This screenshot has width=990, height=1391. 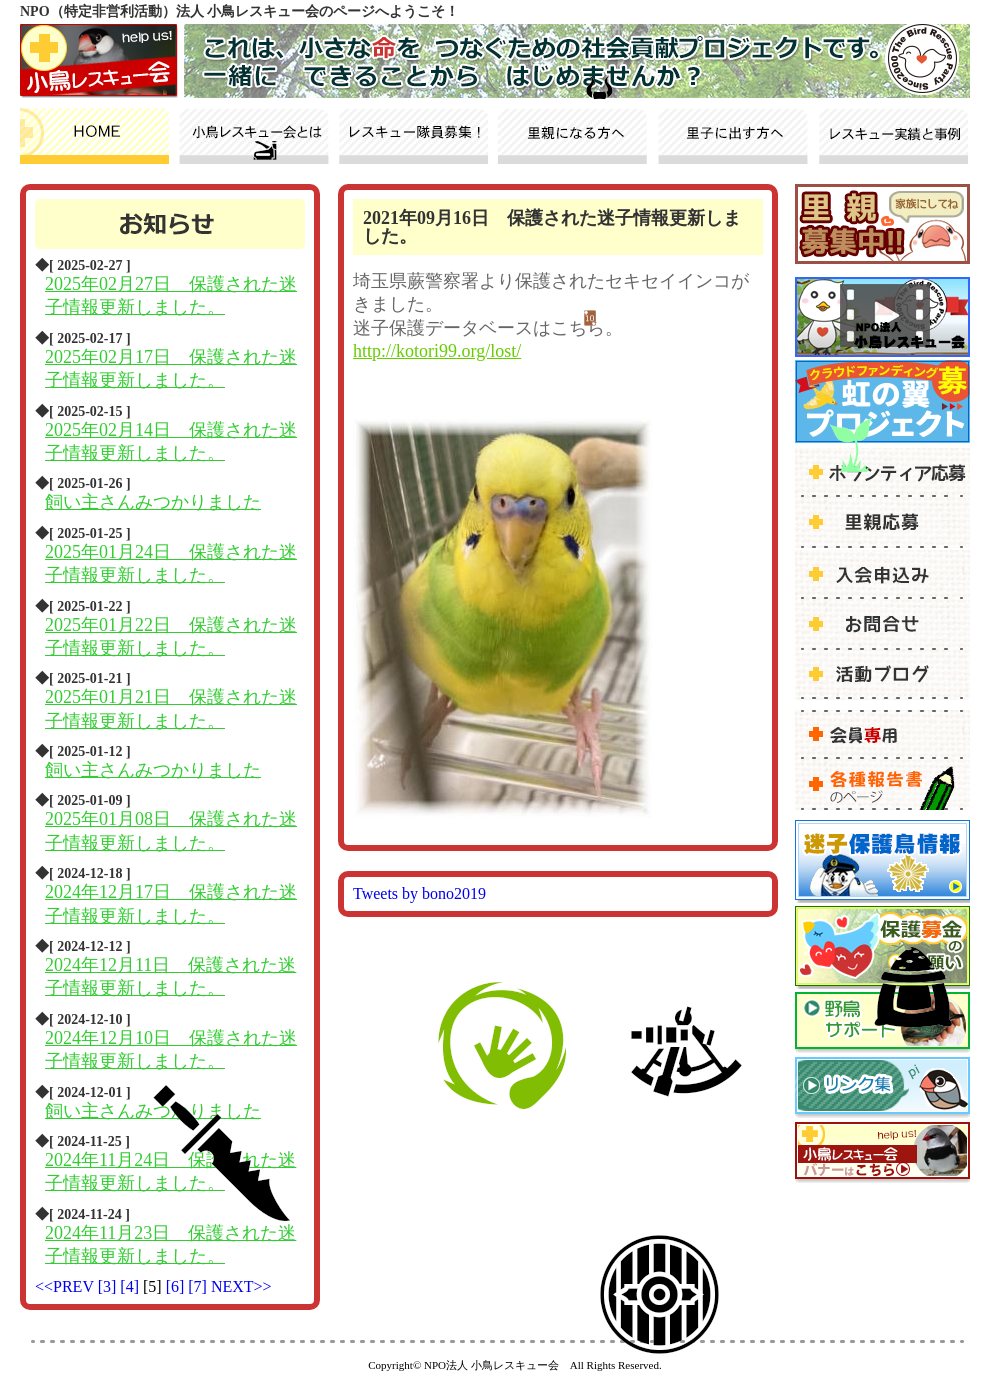 I want to click on equip a knife or melee weapon, so click(x=222, y=1153).